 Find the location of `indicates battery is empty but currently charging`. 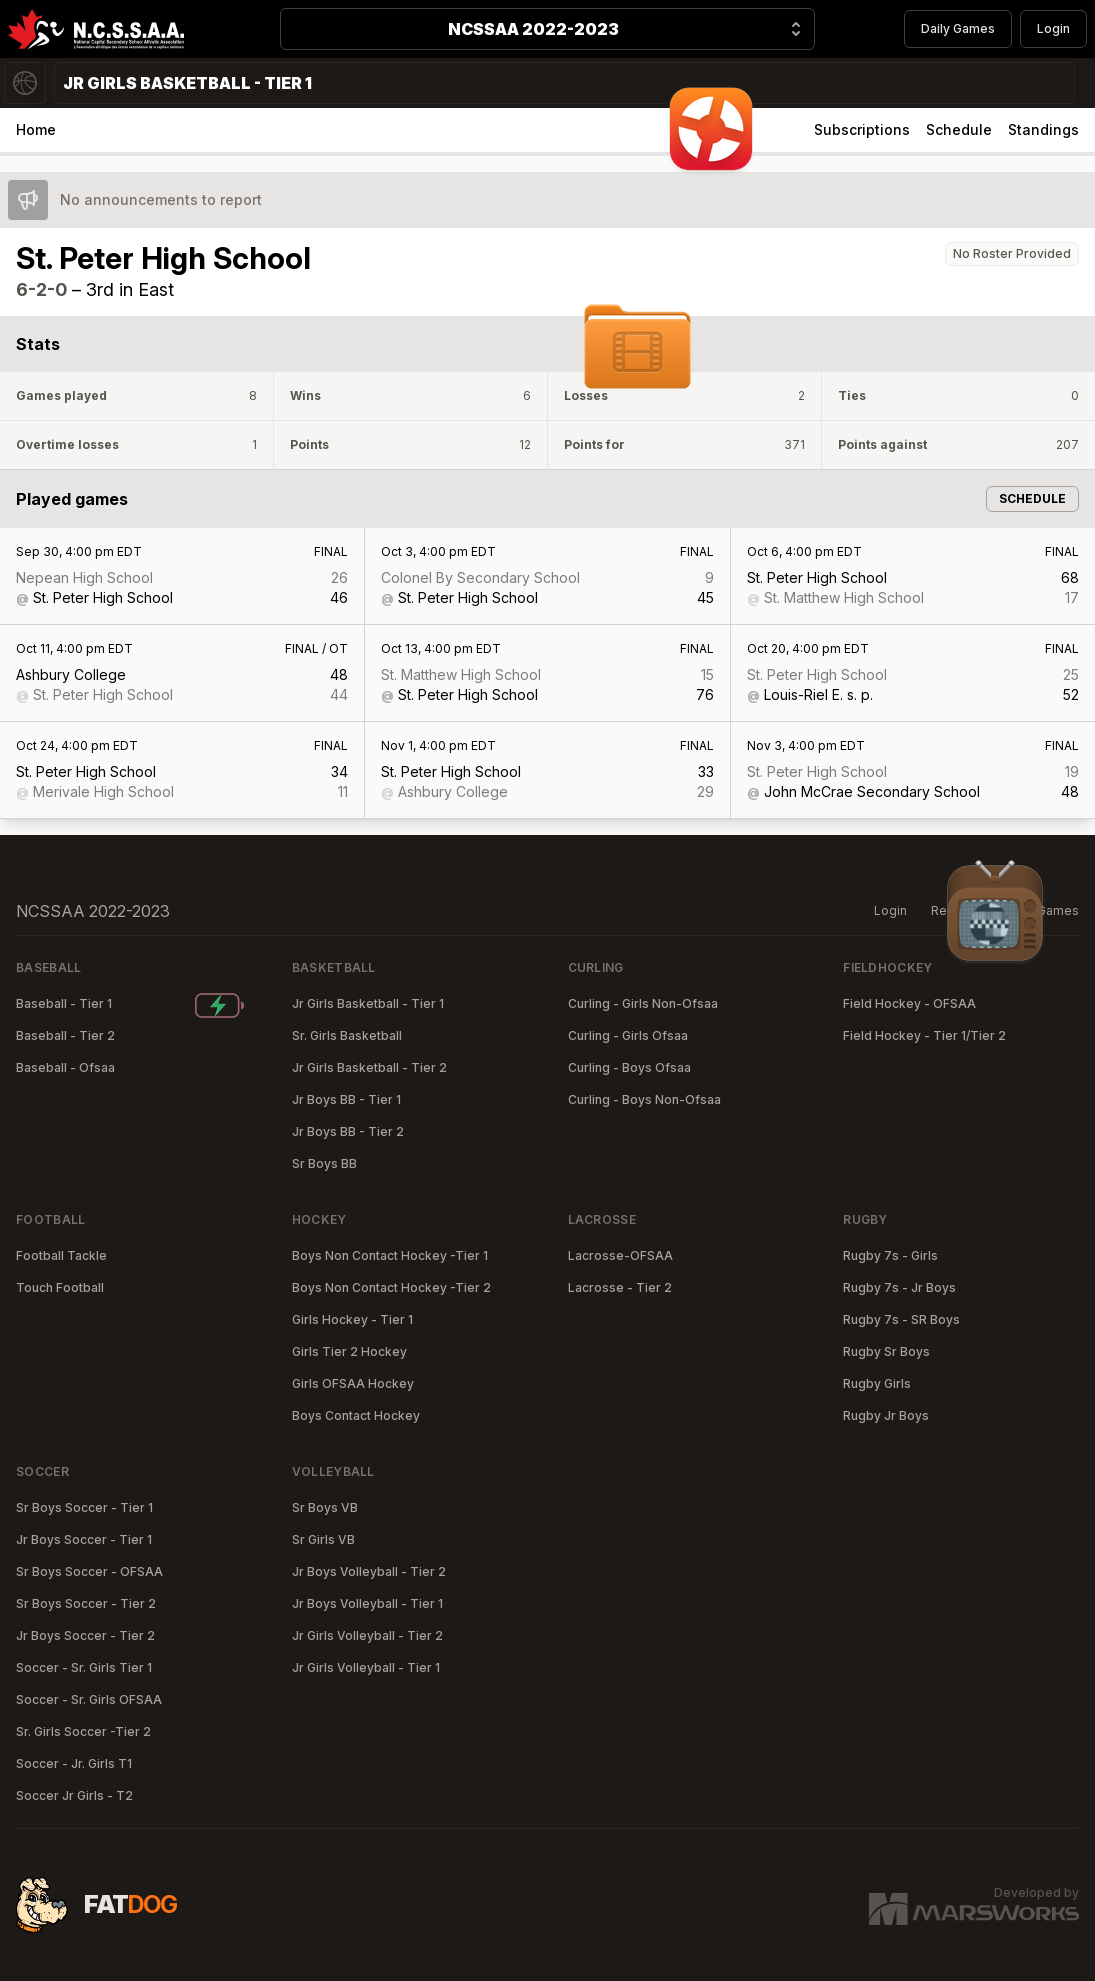

indicates battery is empty but currently charging is located at coordinates (219, 1005).